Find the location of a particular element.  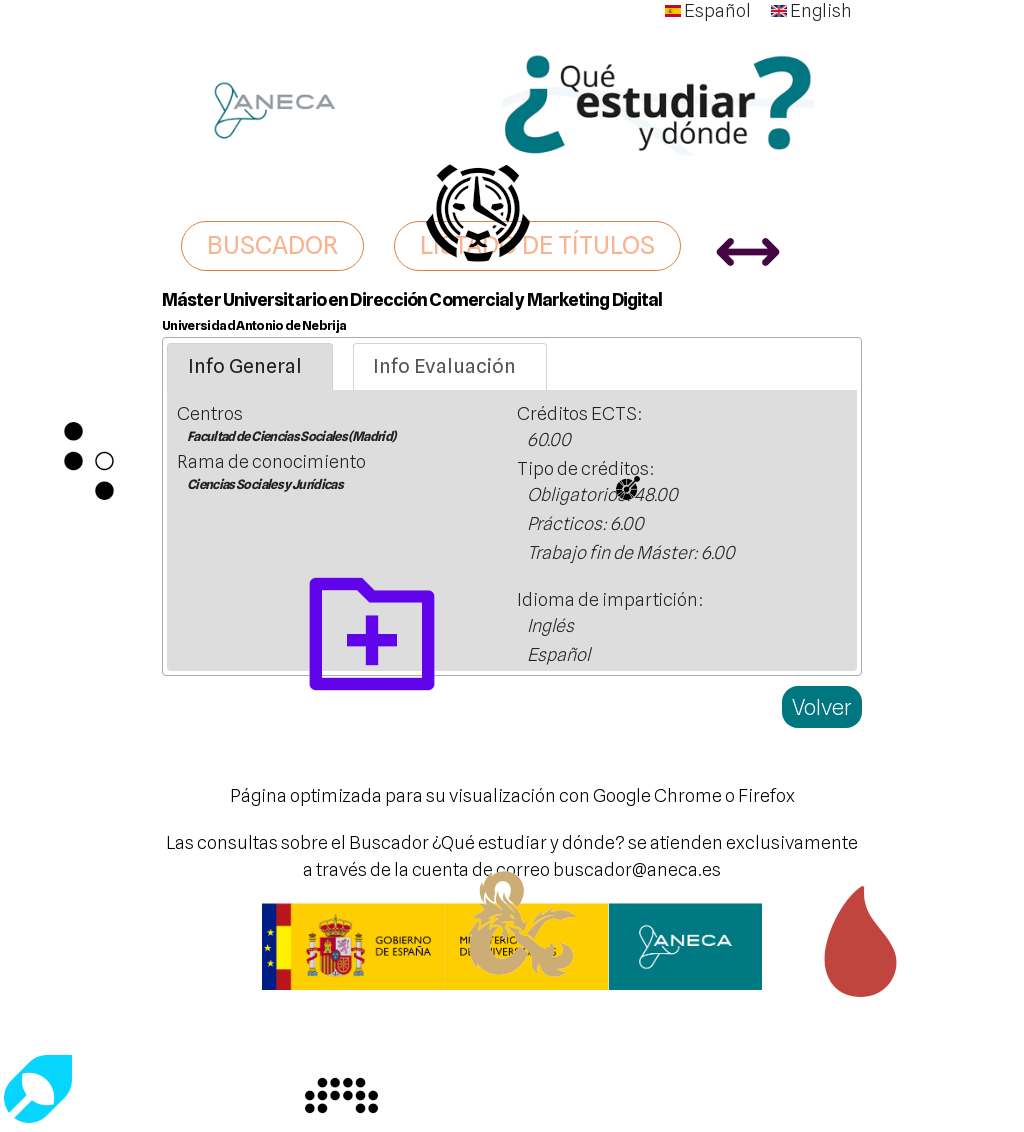

elixir programming language logo is located at coordinates (860, 941).